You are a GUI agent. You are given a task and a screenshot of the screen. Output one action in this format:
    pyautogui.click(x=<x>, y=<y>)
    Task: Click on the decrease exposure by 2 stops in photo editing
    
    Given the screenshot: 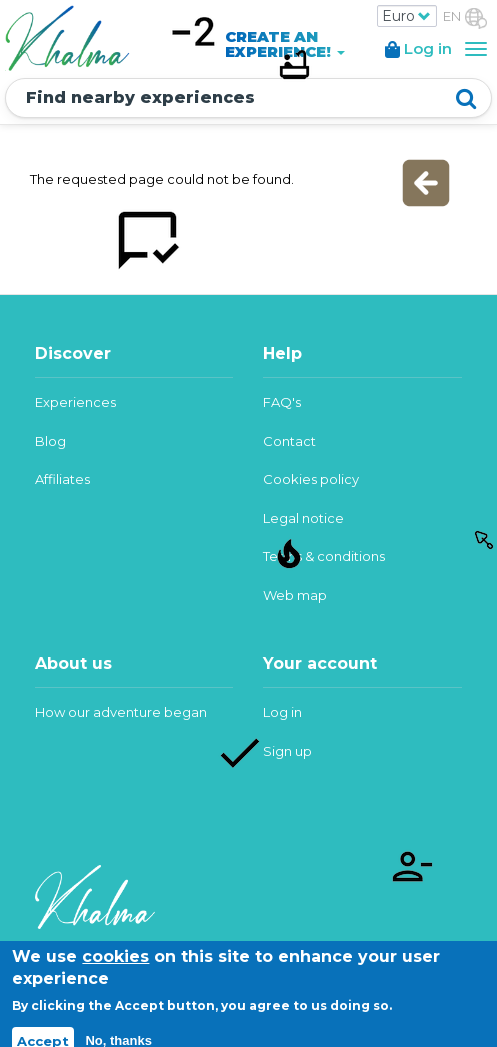 What is the action you would take?
    pyautogui.click(x=194, y=32)
    